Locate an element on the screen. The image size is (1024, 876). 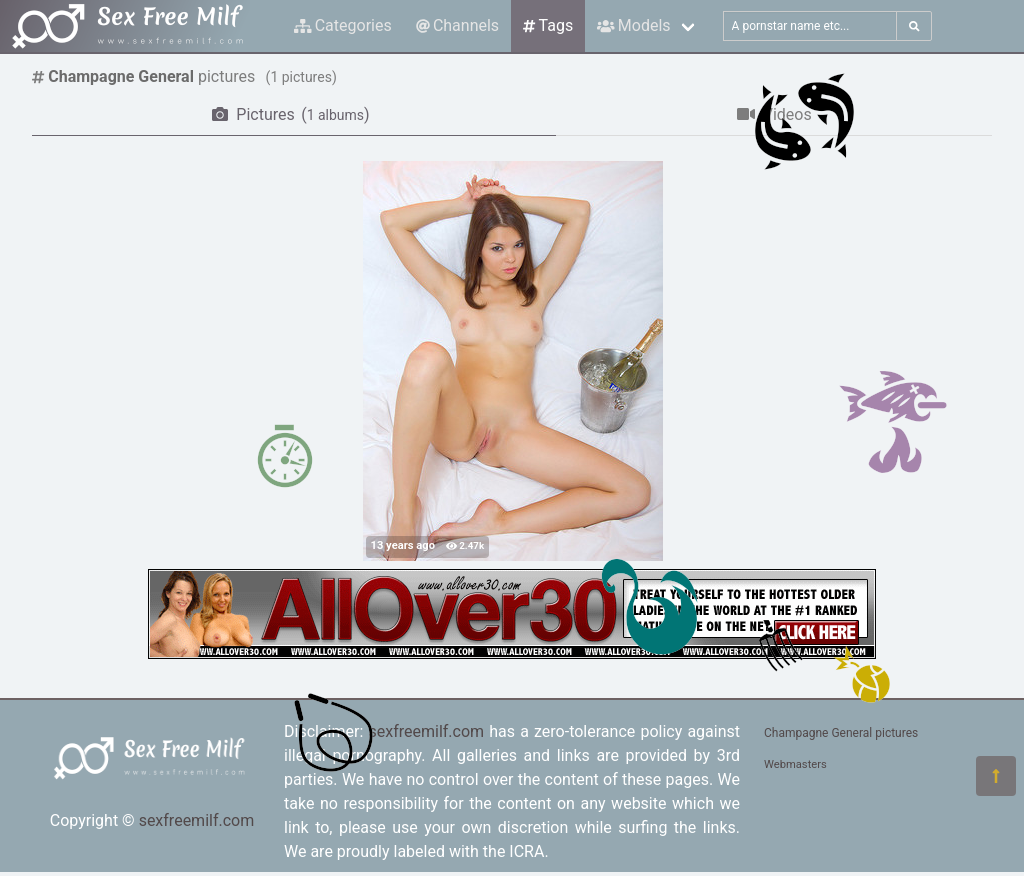
farming or agriculture tool category is located at coordinates (779, 645).